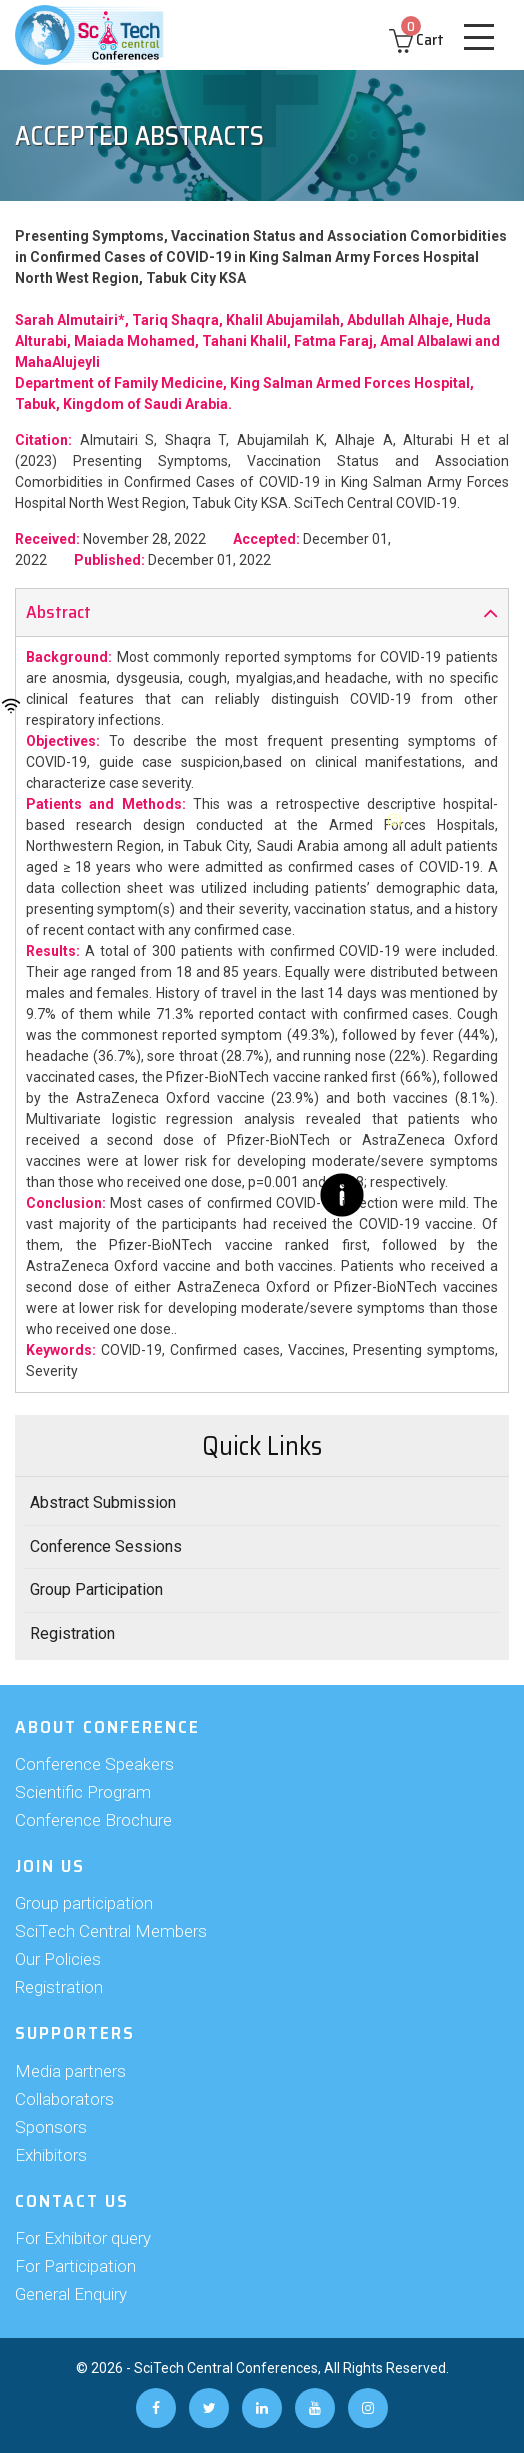 This screenshot has width=524, height=2453. Describe the element at coordinates (342, 1195) in the screenshot. I see `view more information or details` at that location.